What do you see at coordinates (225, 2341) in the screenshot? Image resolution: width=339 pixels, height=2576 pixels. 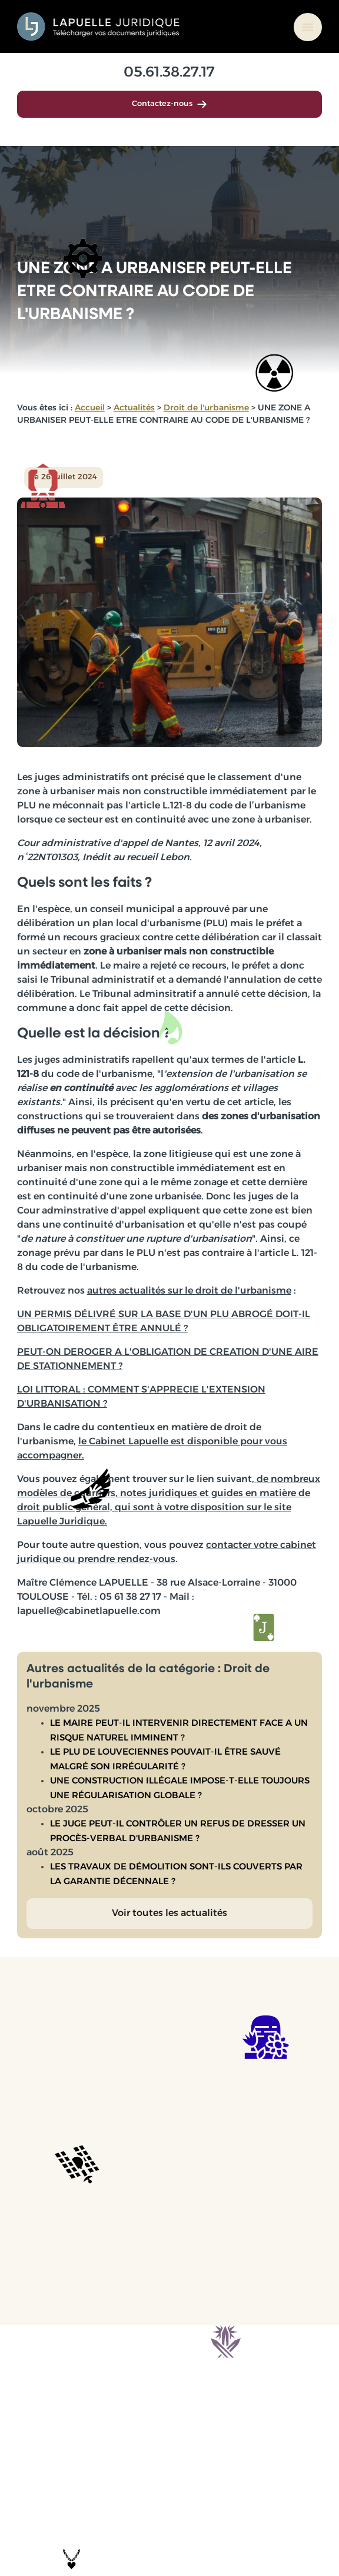 I see `activate team unity or group attack ability` at bounding box center [225, 2341].